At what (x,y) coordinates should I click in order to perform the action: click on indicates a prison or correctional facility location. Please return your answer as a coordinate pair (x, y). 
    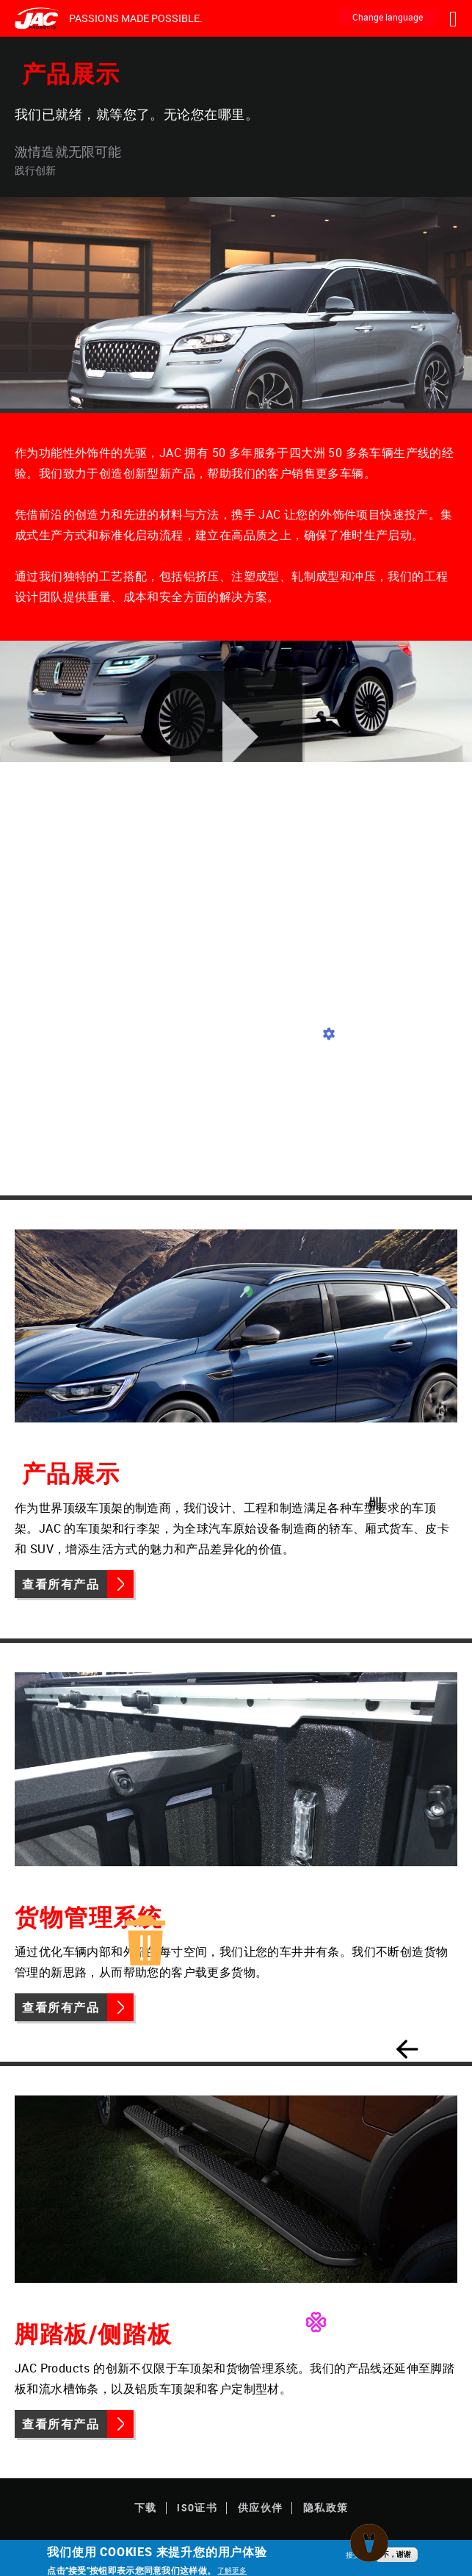
    Looking at the image, I should click on (375, 1503).